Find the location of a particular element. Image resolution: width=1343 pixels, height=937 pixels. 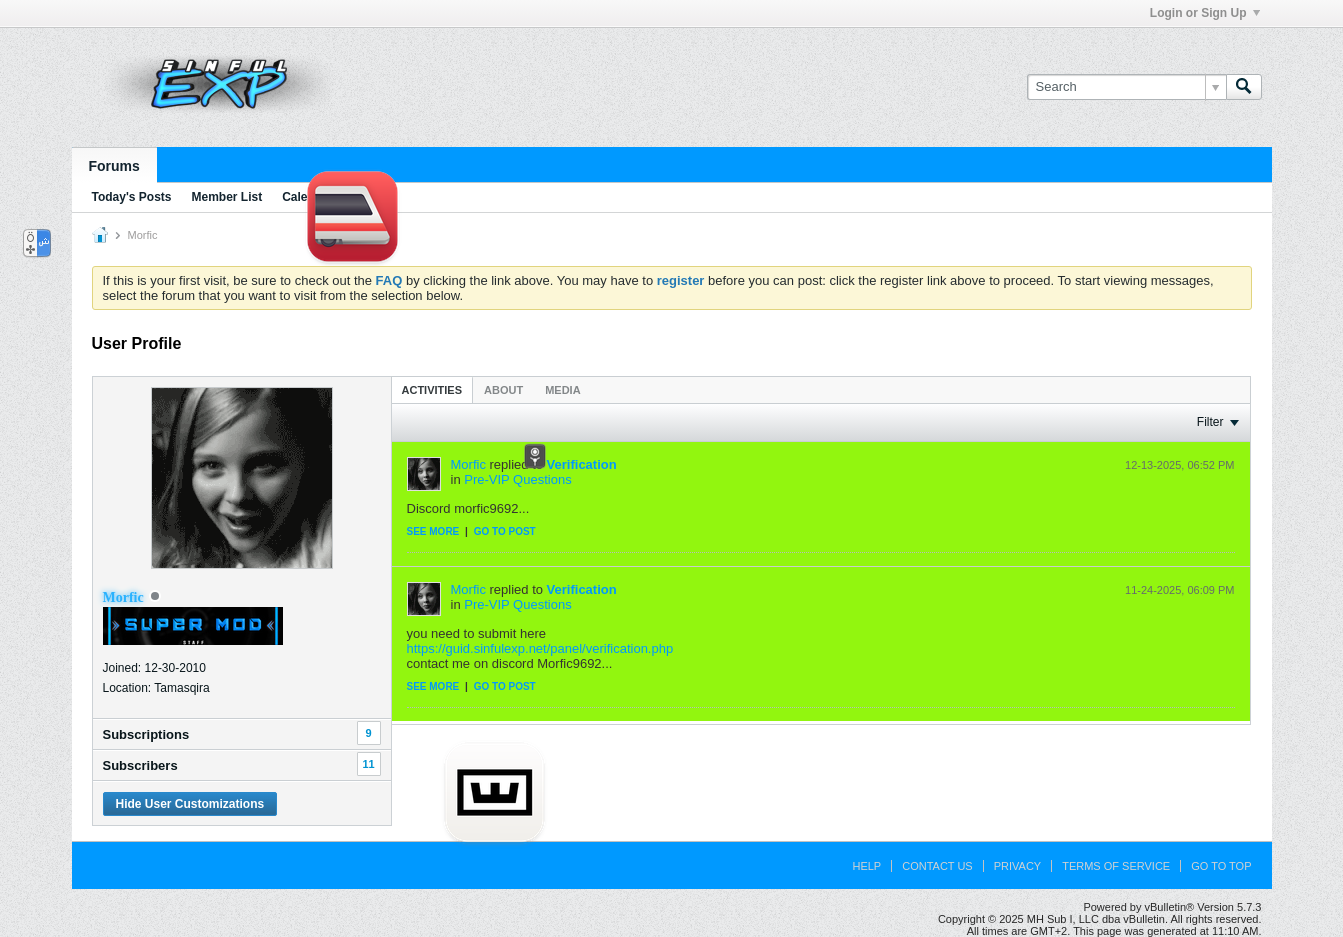

open wootility keyboard configuration app is located at coordinates (494, 792).